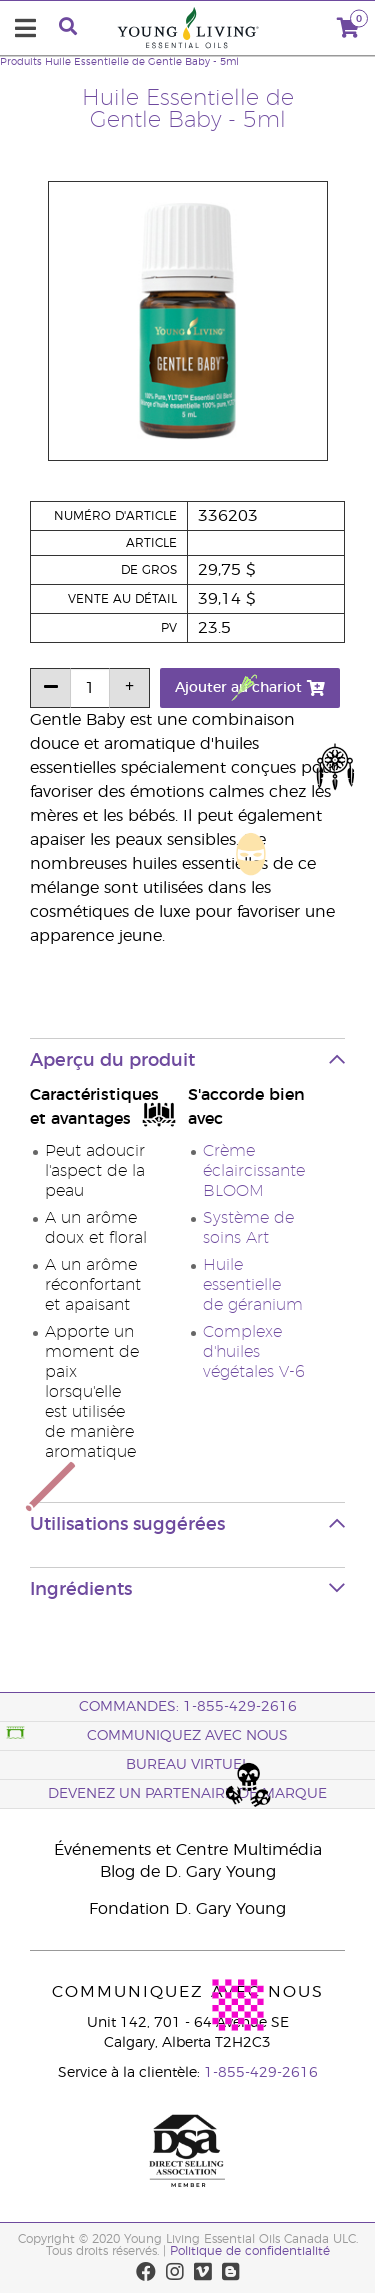 The width and height of the screenshot is (375, 2293). Describe the element at coordinates (335, 767) in the screenshot. I see `access dream journal or sleep tracking features` at that location.